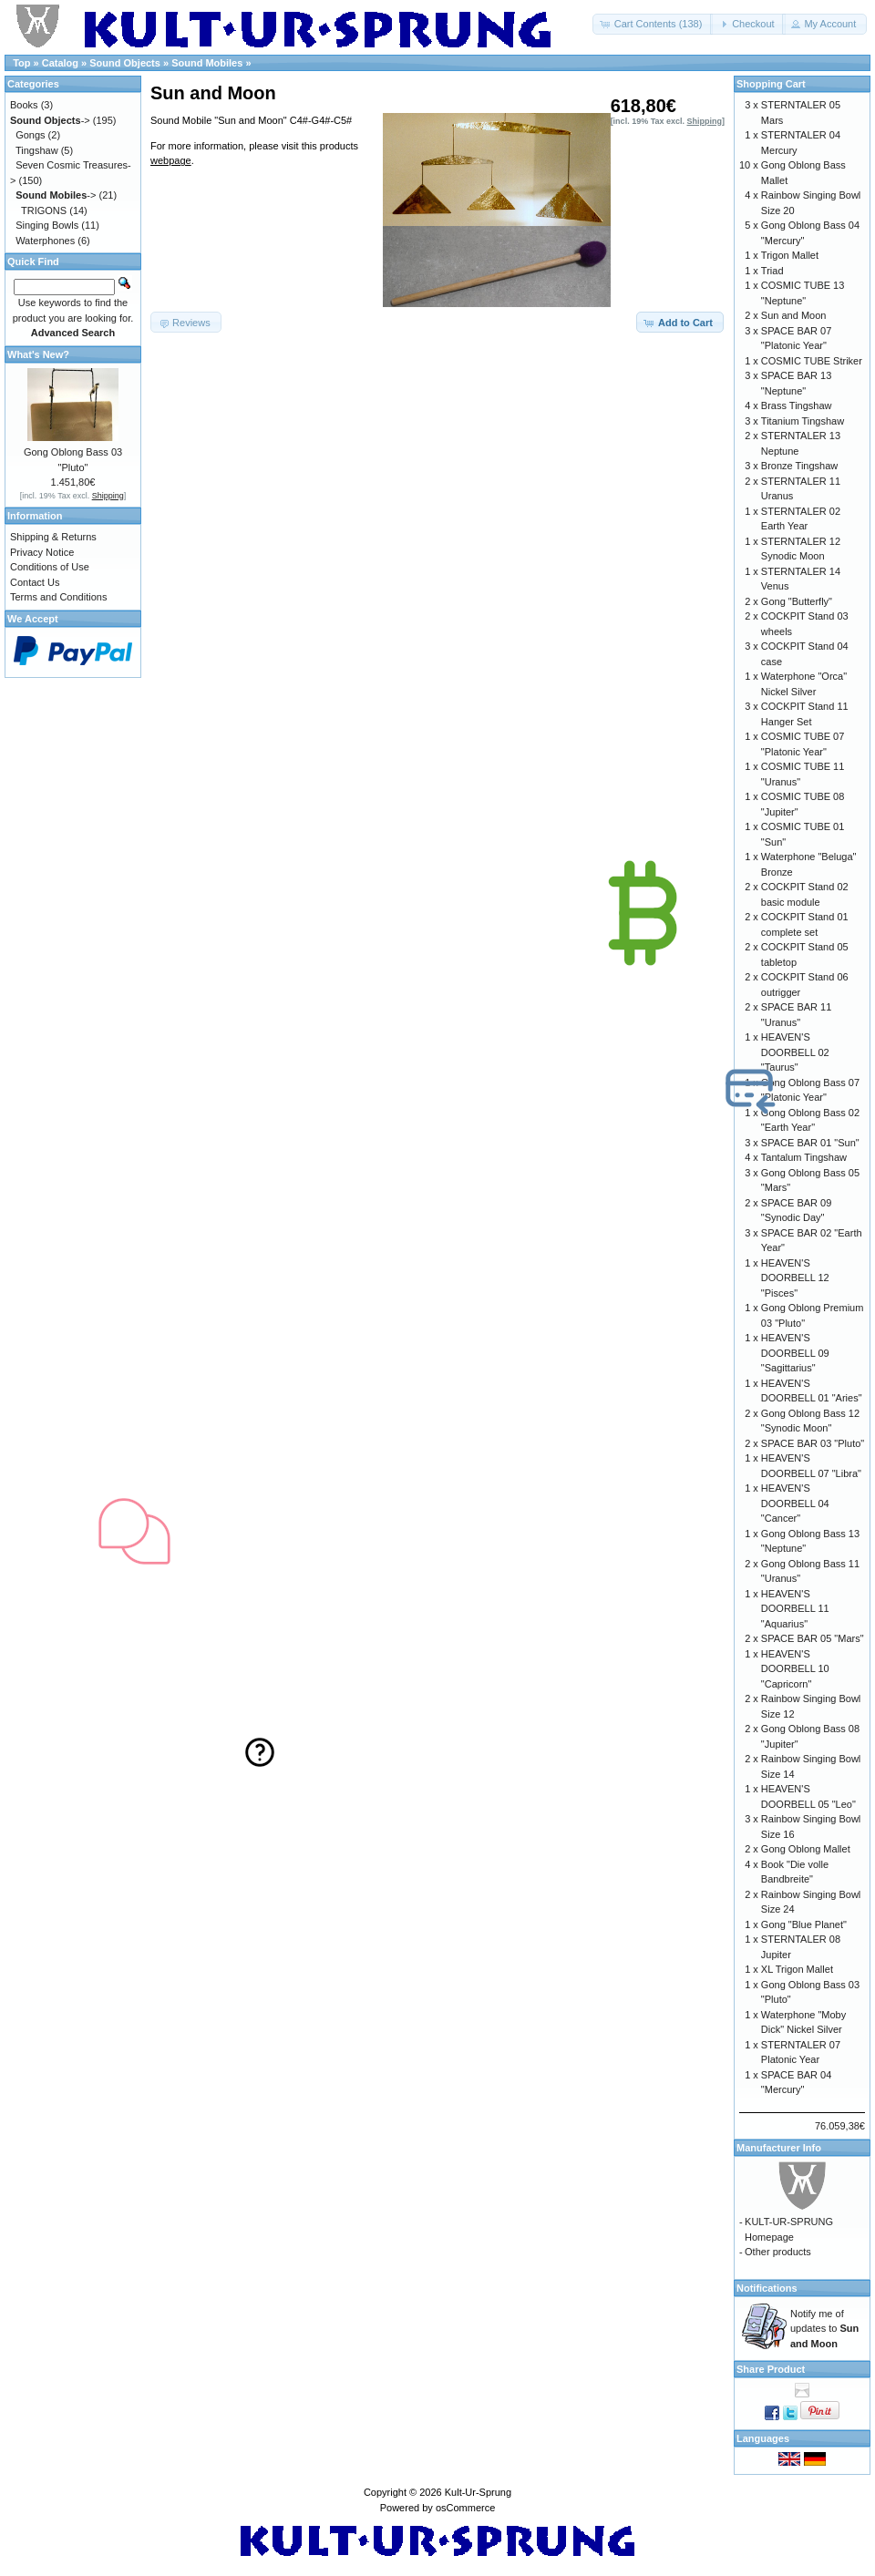  Describe the element at coordinates (749, 1088) in the screenshot. I see `request a refund to your card` at that location.